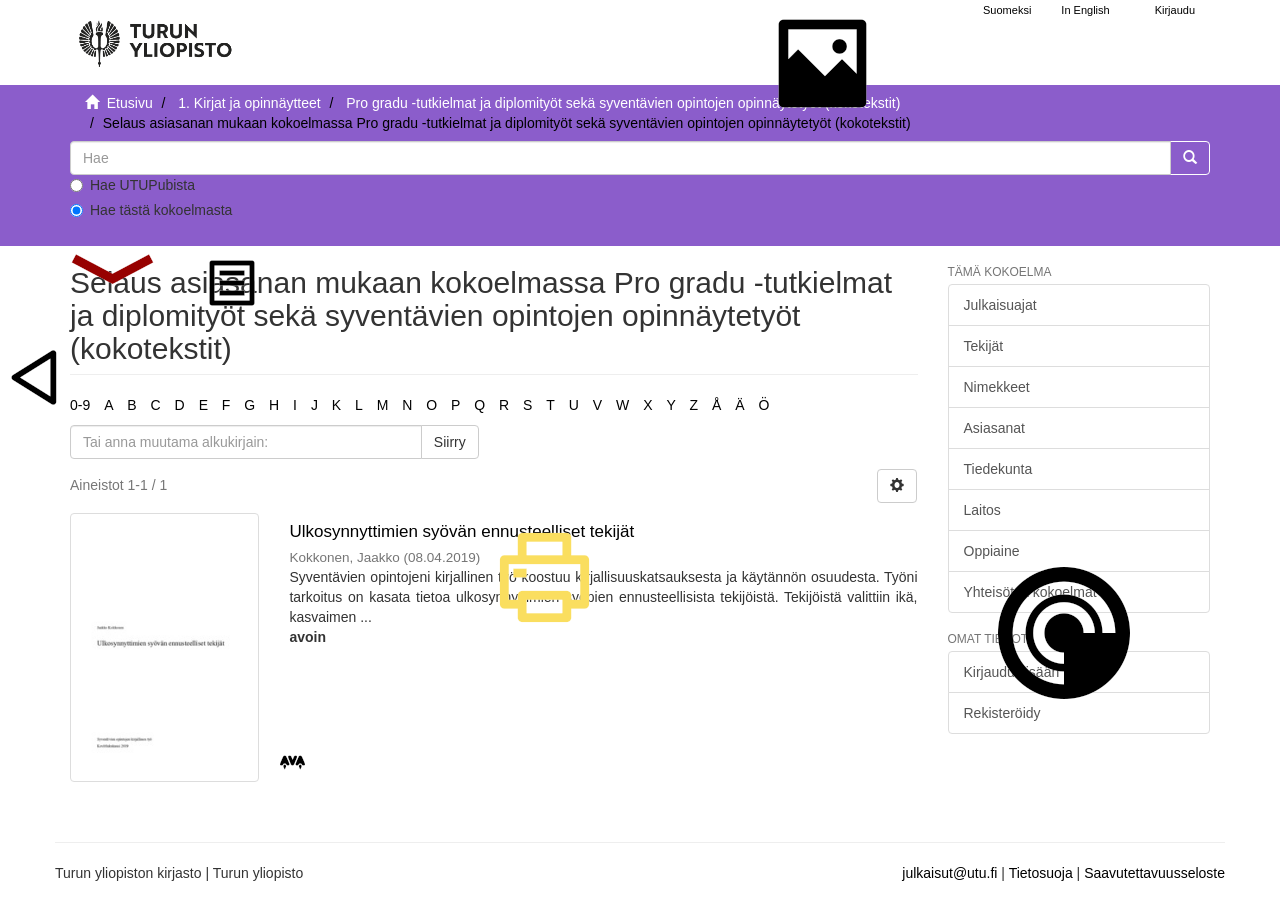 The image size is (1280, 913). What do you see at coordinates (232, 283) in the screenshot?
I see `switch to horizontal layout view` at bounding box center [232, 283].